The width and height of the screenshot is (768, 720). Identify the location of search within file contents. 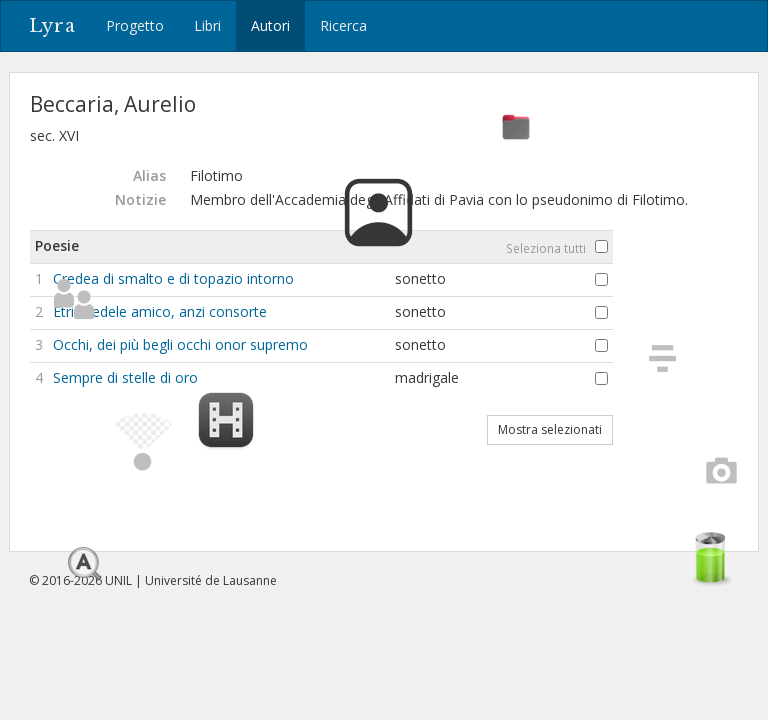
(85, 564).